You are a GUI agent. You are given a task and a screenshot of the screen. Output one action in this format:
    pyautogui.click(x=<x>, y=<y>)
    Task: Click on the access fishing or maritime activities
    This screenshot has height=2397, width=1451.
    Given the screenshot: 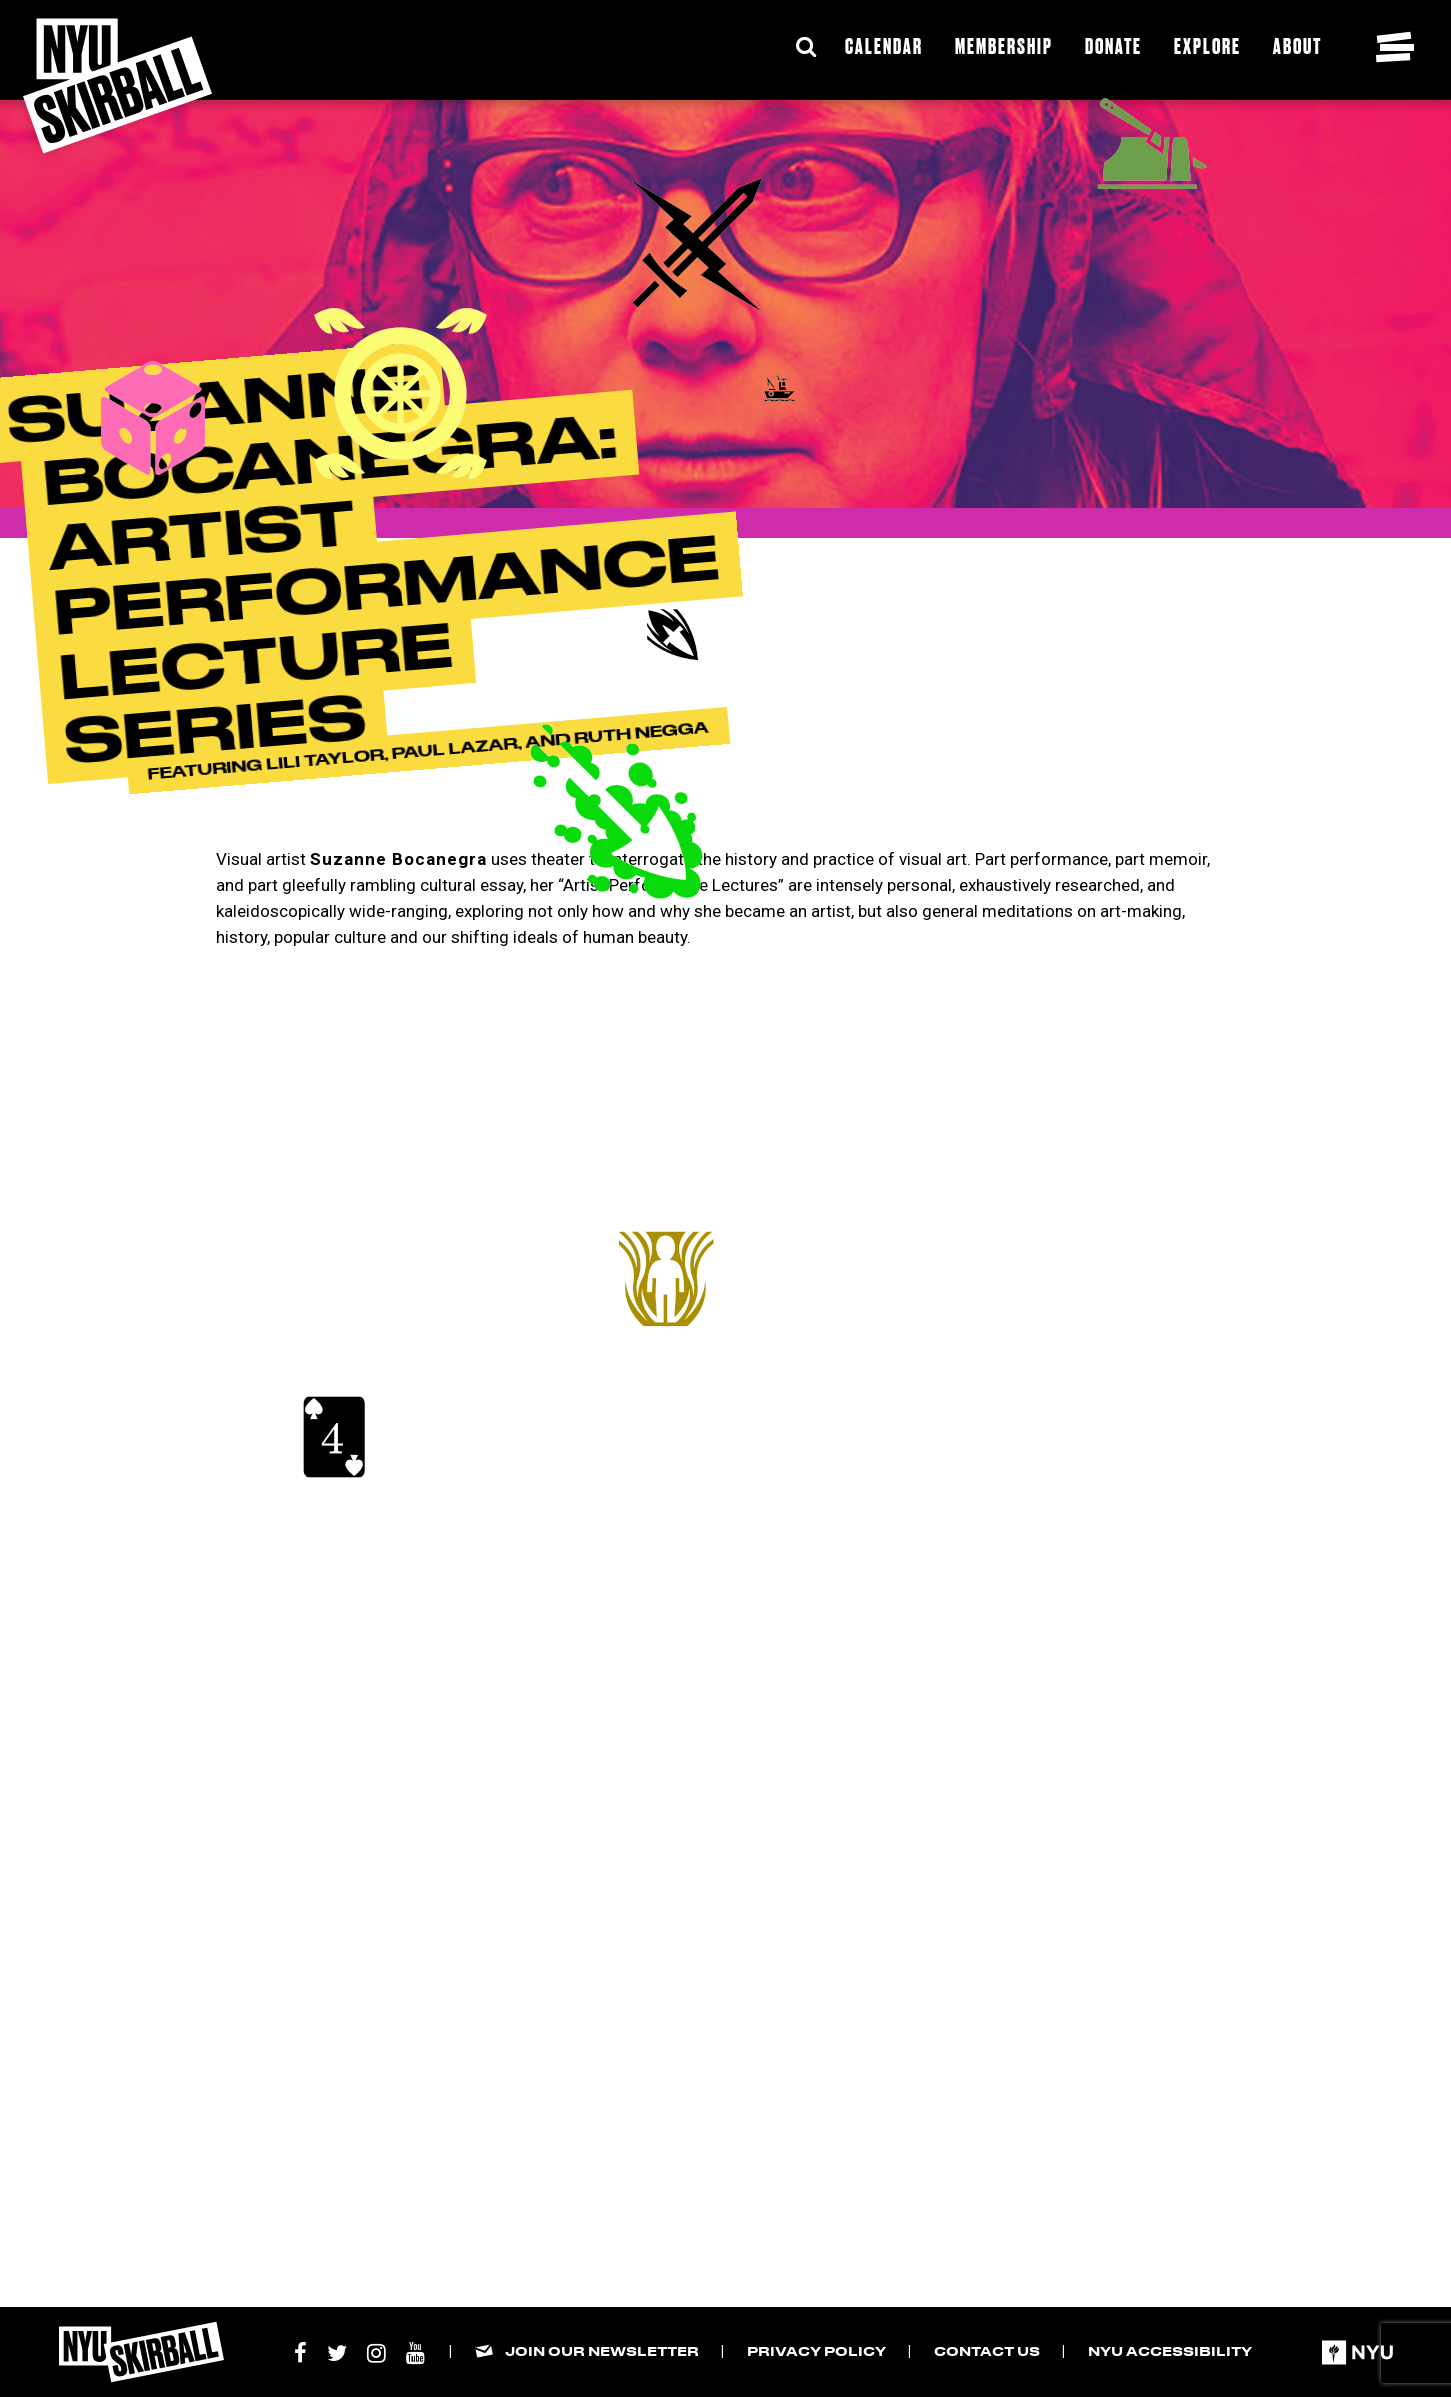 What is the action you would take?
    pyautogui.click(x=779, y=387)
    